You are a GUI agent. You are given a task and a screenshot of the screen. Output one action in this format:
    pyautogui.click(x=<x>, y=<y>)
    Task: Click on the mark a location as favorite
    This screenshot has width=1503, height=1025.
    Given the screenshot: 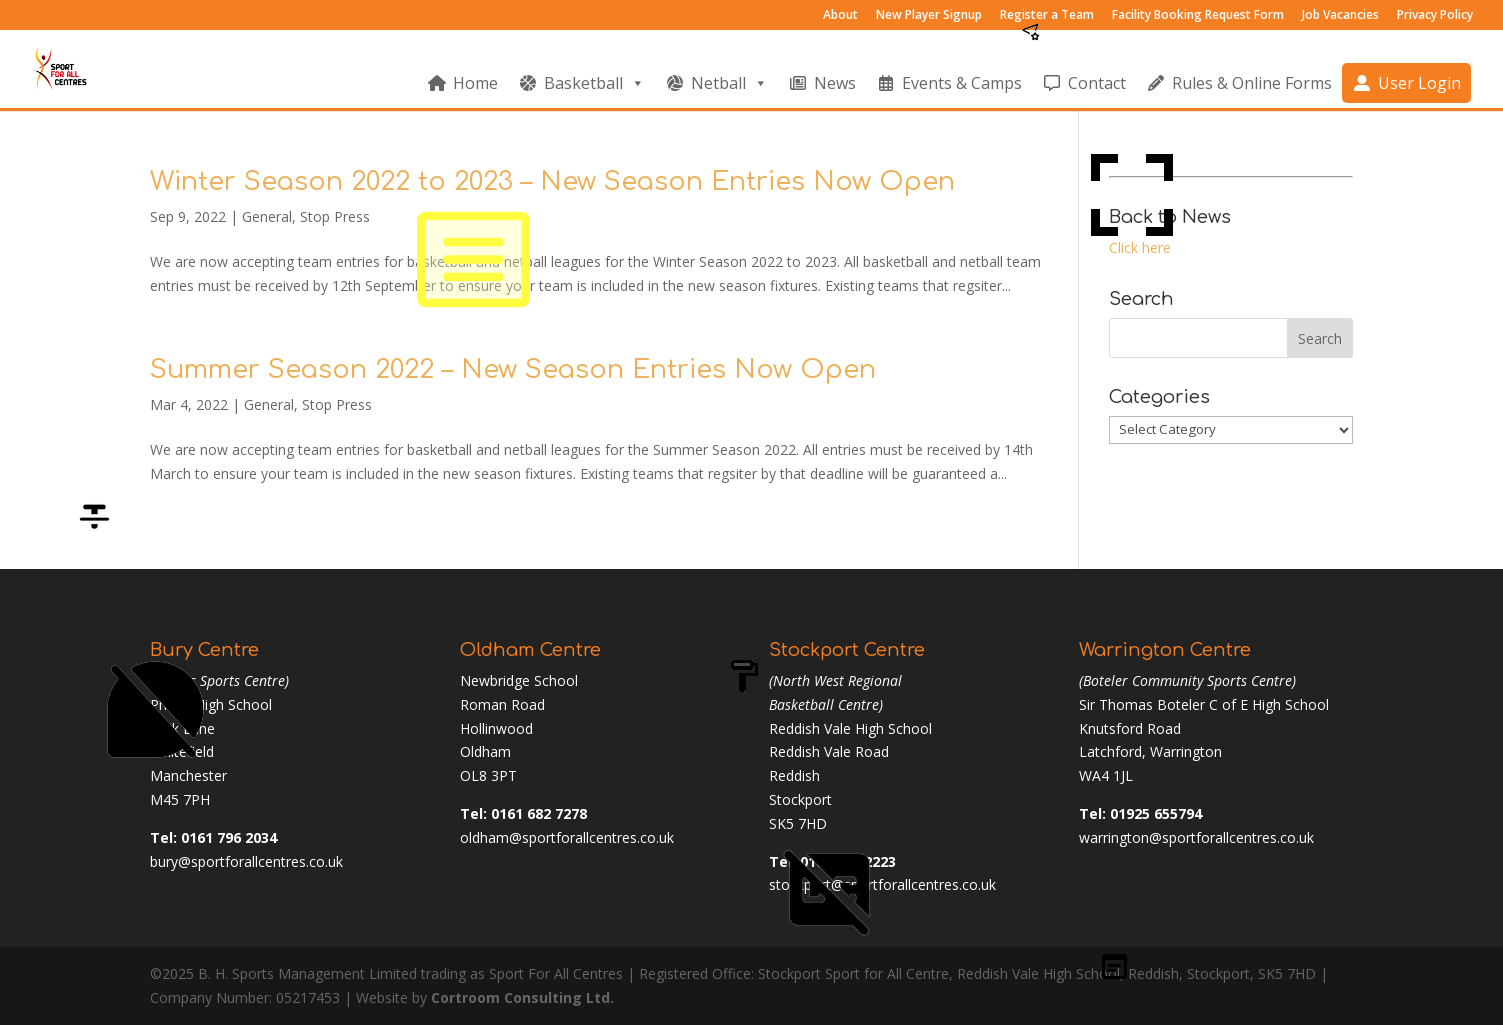 What is the action you would take?
    pyautogui.click(x=1030, y=31)
    